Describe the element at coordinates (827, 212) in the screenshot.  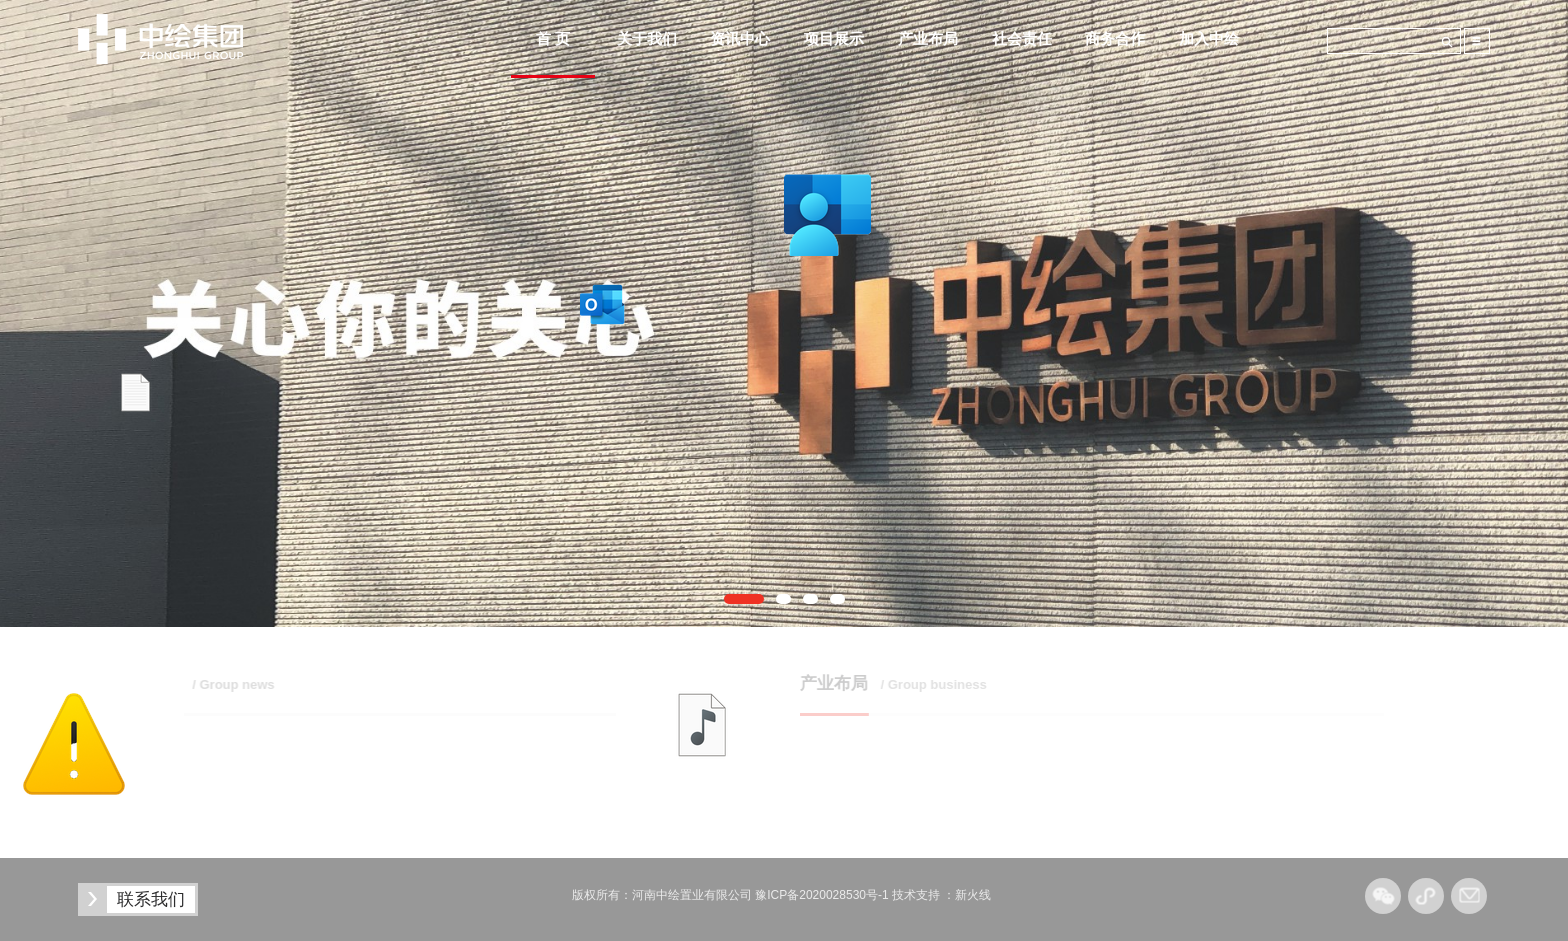
I see `open the portal app` at that location.